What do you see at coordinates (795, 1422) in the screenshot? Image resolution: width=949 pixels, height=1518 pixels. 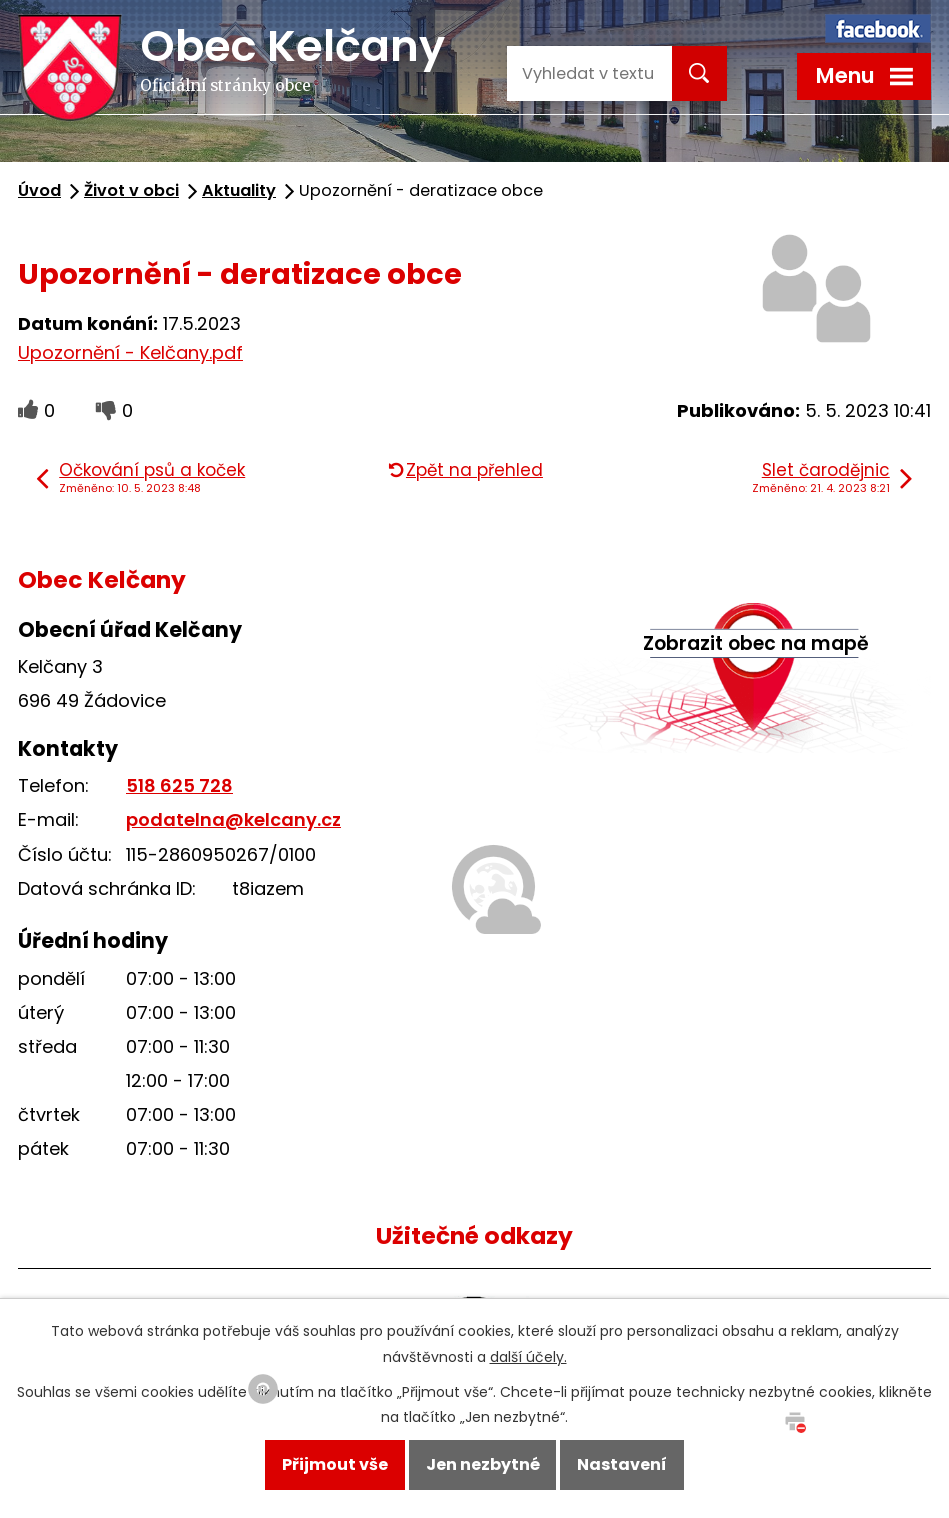 I see `indicates a printer error or malfunction` at bounding box center [795, 1422].